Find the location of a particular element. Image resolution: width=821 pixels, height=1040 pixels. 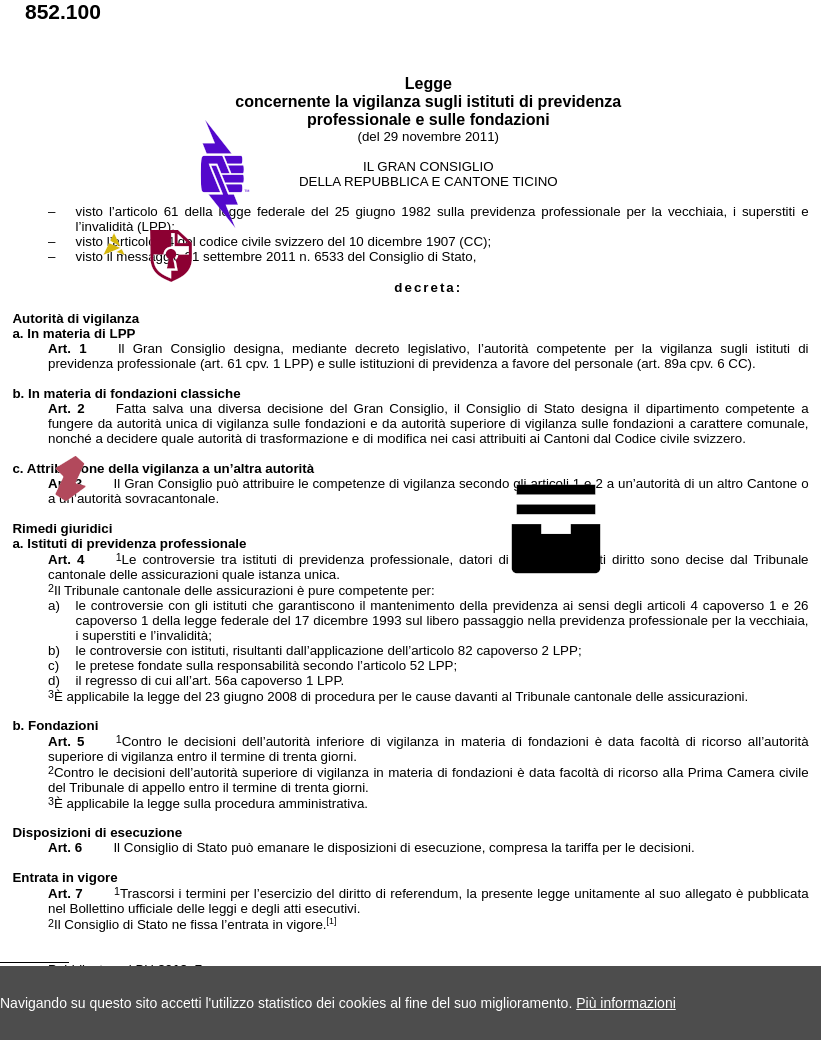

access archived files or documents is located at coordinates (556, 529).